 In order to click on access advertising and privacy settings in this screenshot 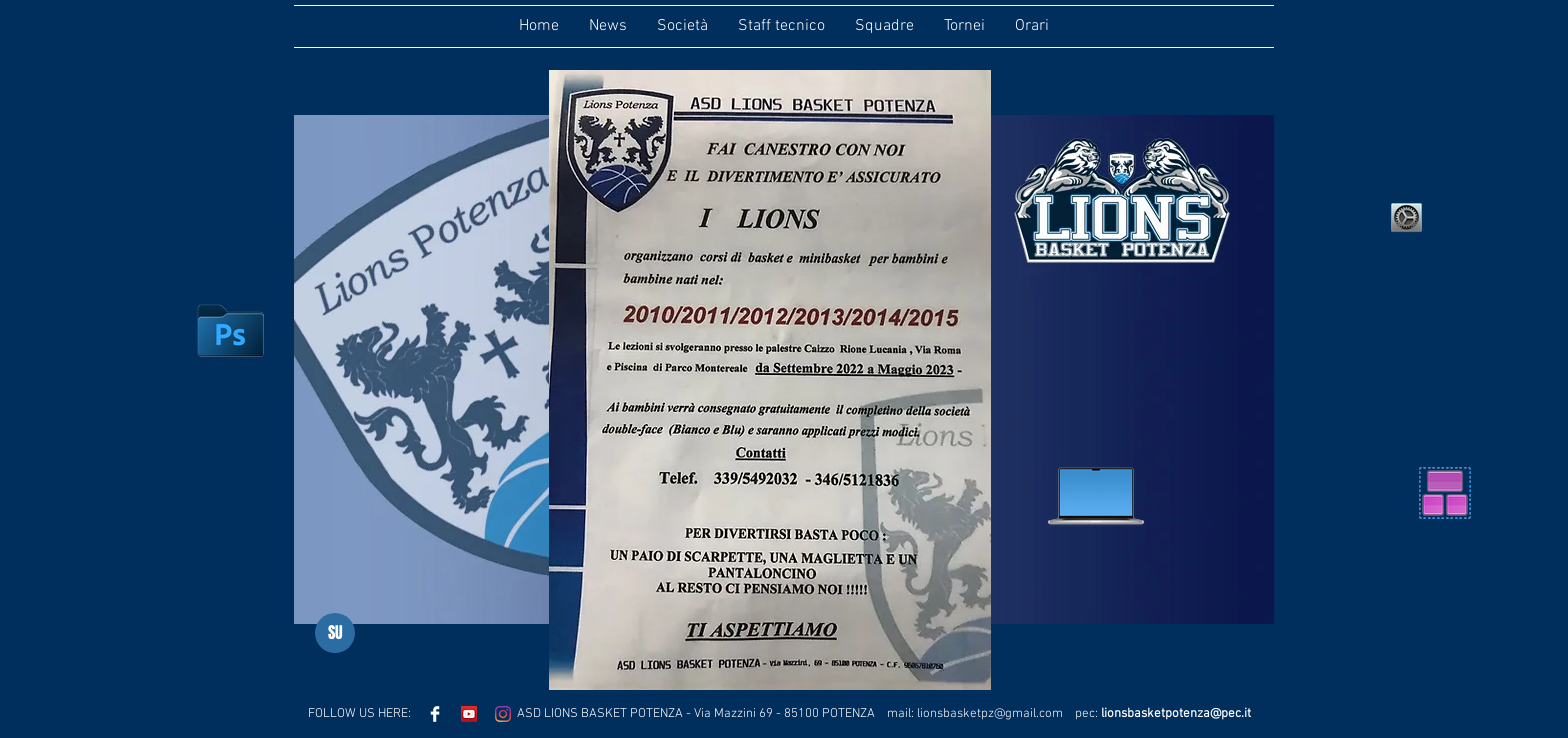, I will do `click(1406, 217)`.